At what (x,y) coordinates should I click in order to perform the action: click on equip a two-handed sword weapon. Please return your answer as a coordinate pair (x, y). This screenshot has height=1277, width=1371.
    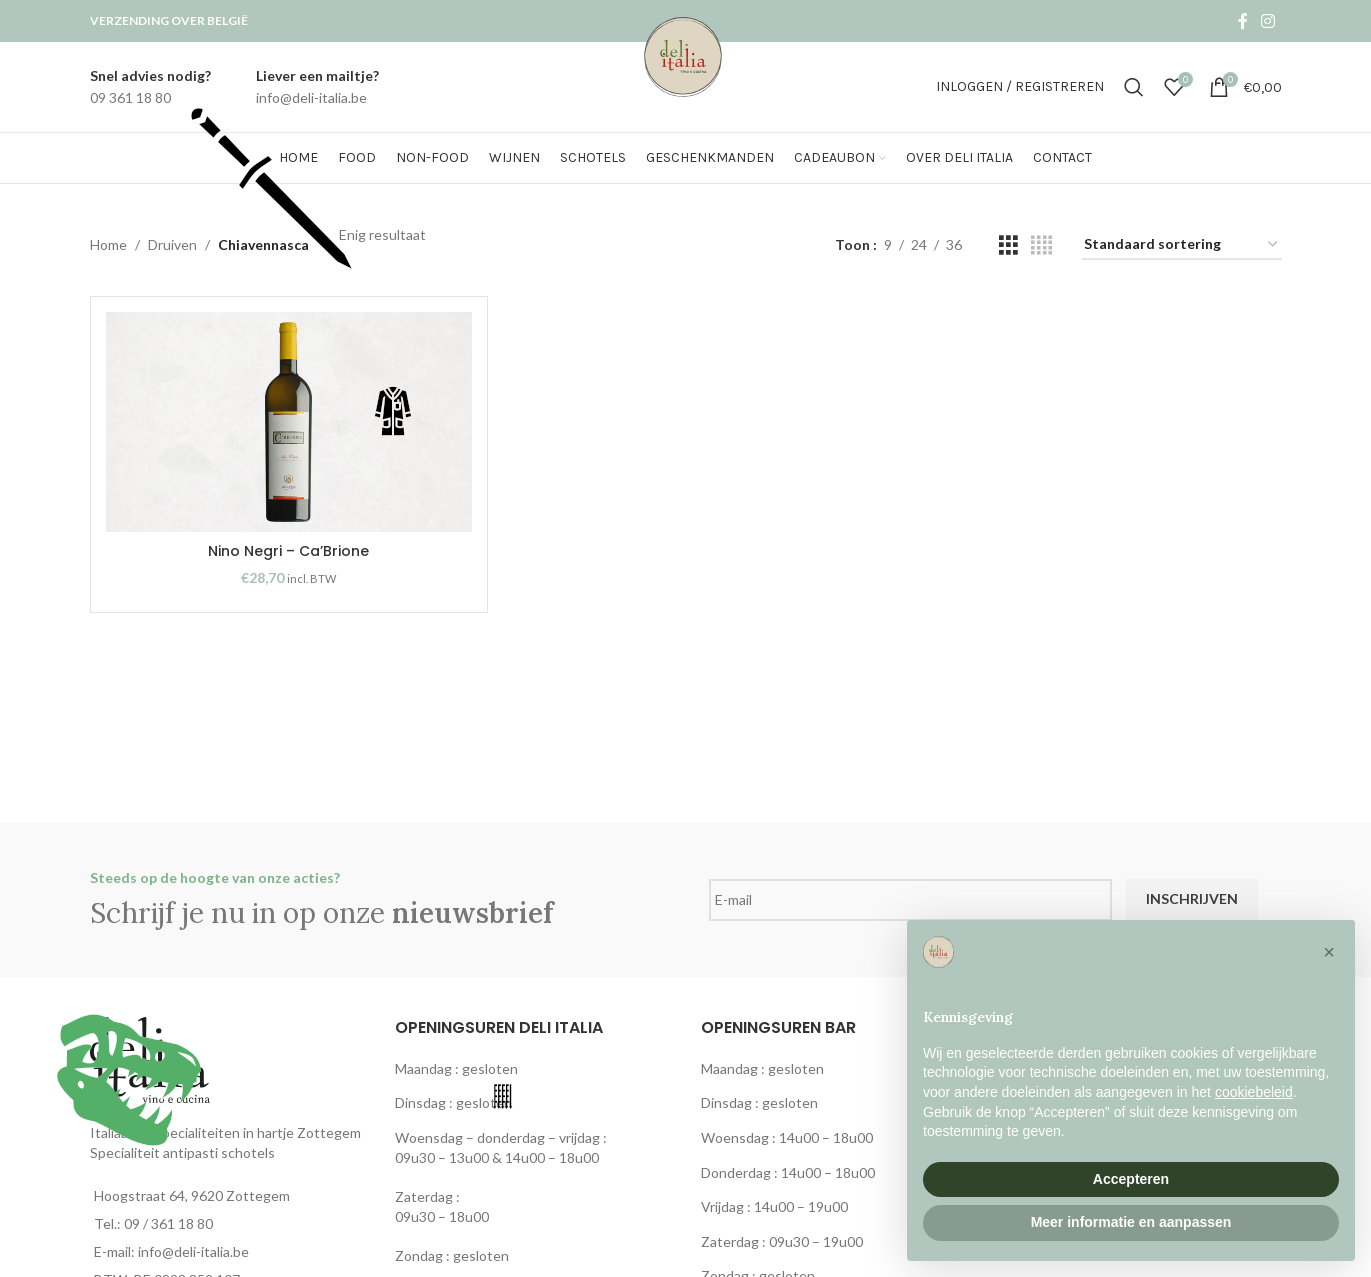
    Looking at the image, I should click on (271, 188).